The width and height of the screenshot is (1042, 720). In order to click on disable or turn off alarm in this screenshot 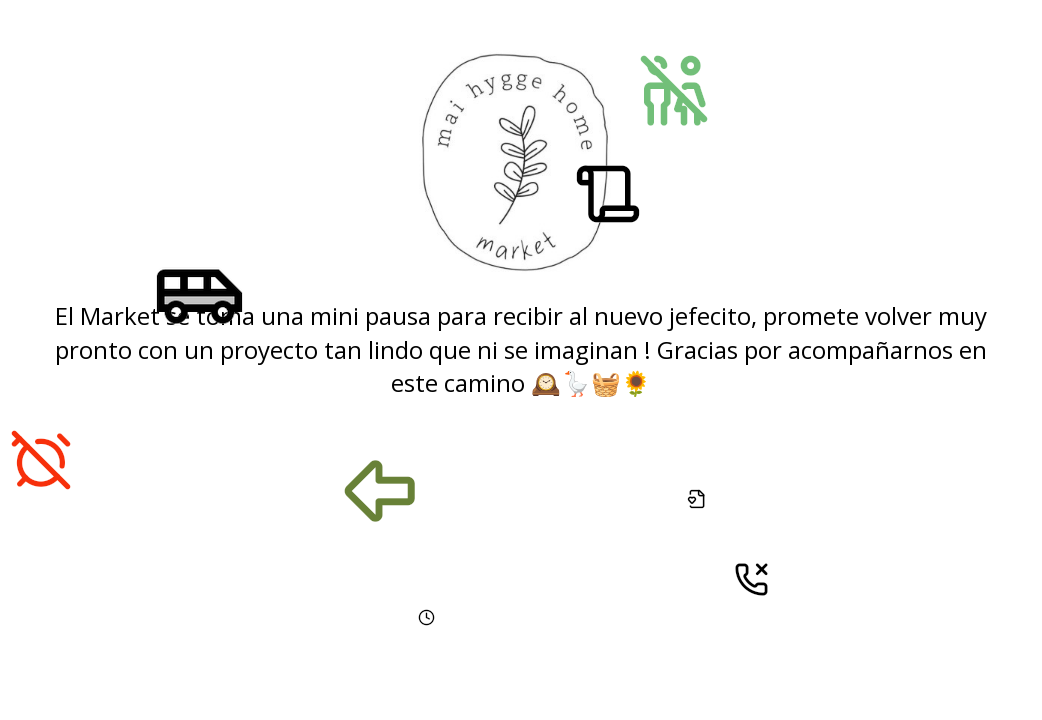, I will do `click(41, 460)`.